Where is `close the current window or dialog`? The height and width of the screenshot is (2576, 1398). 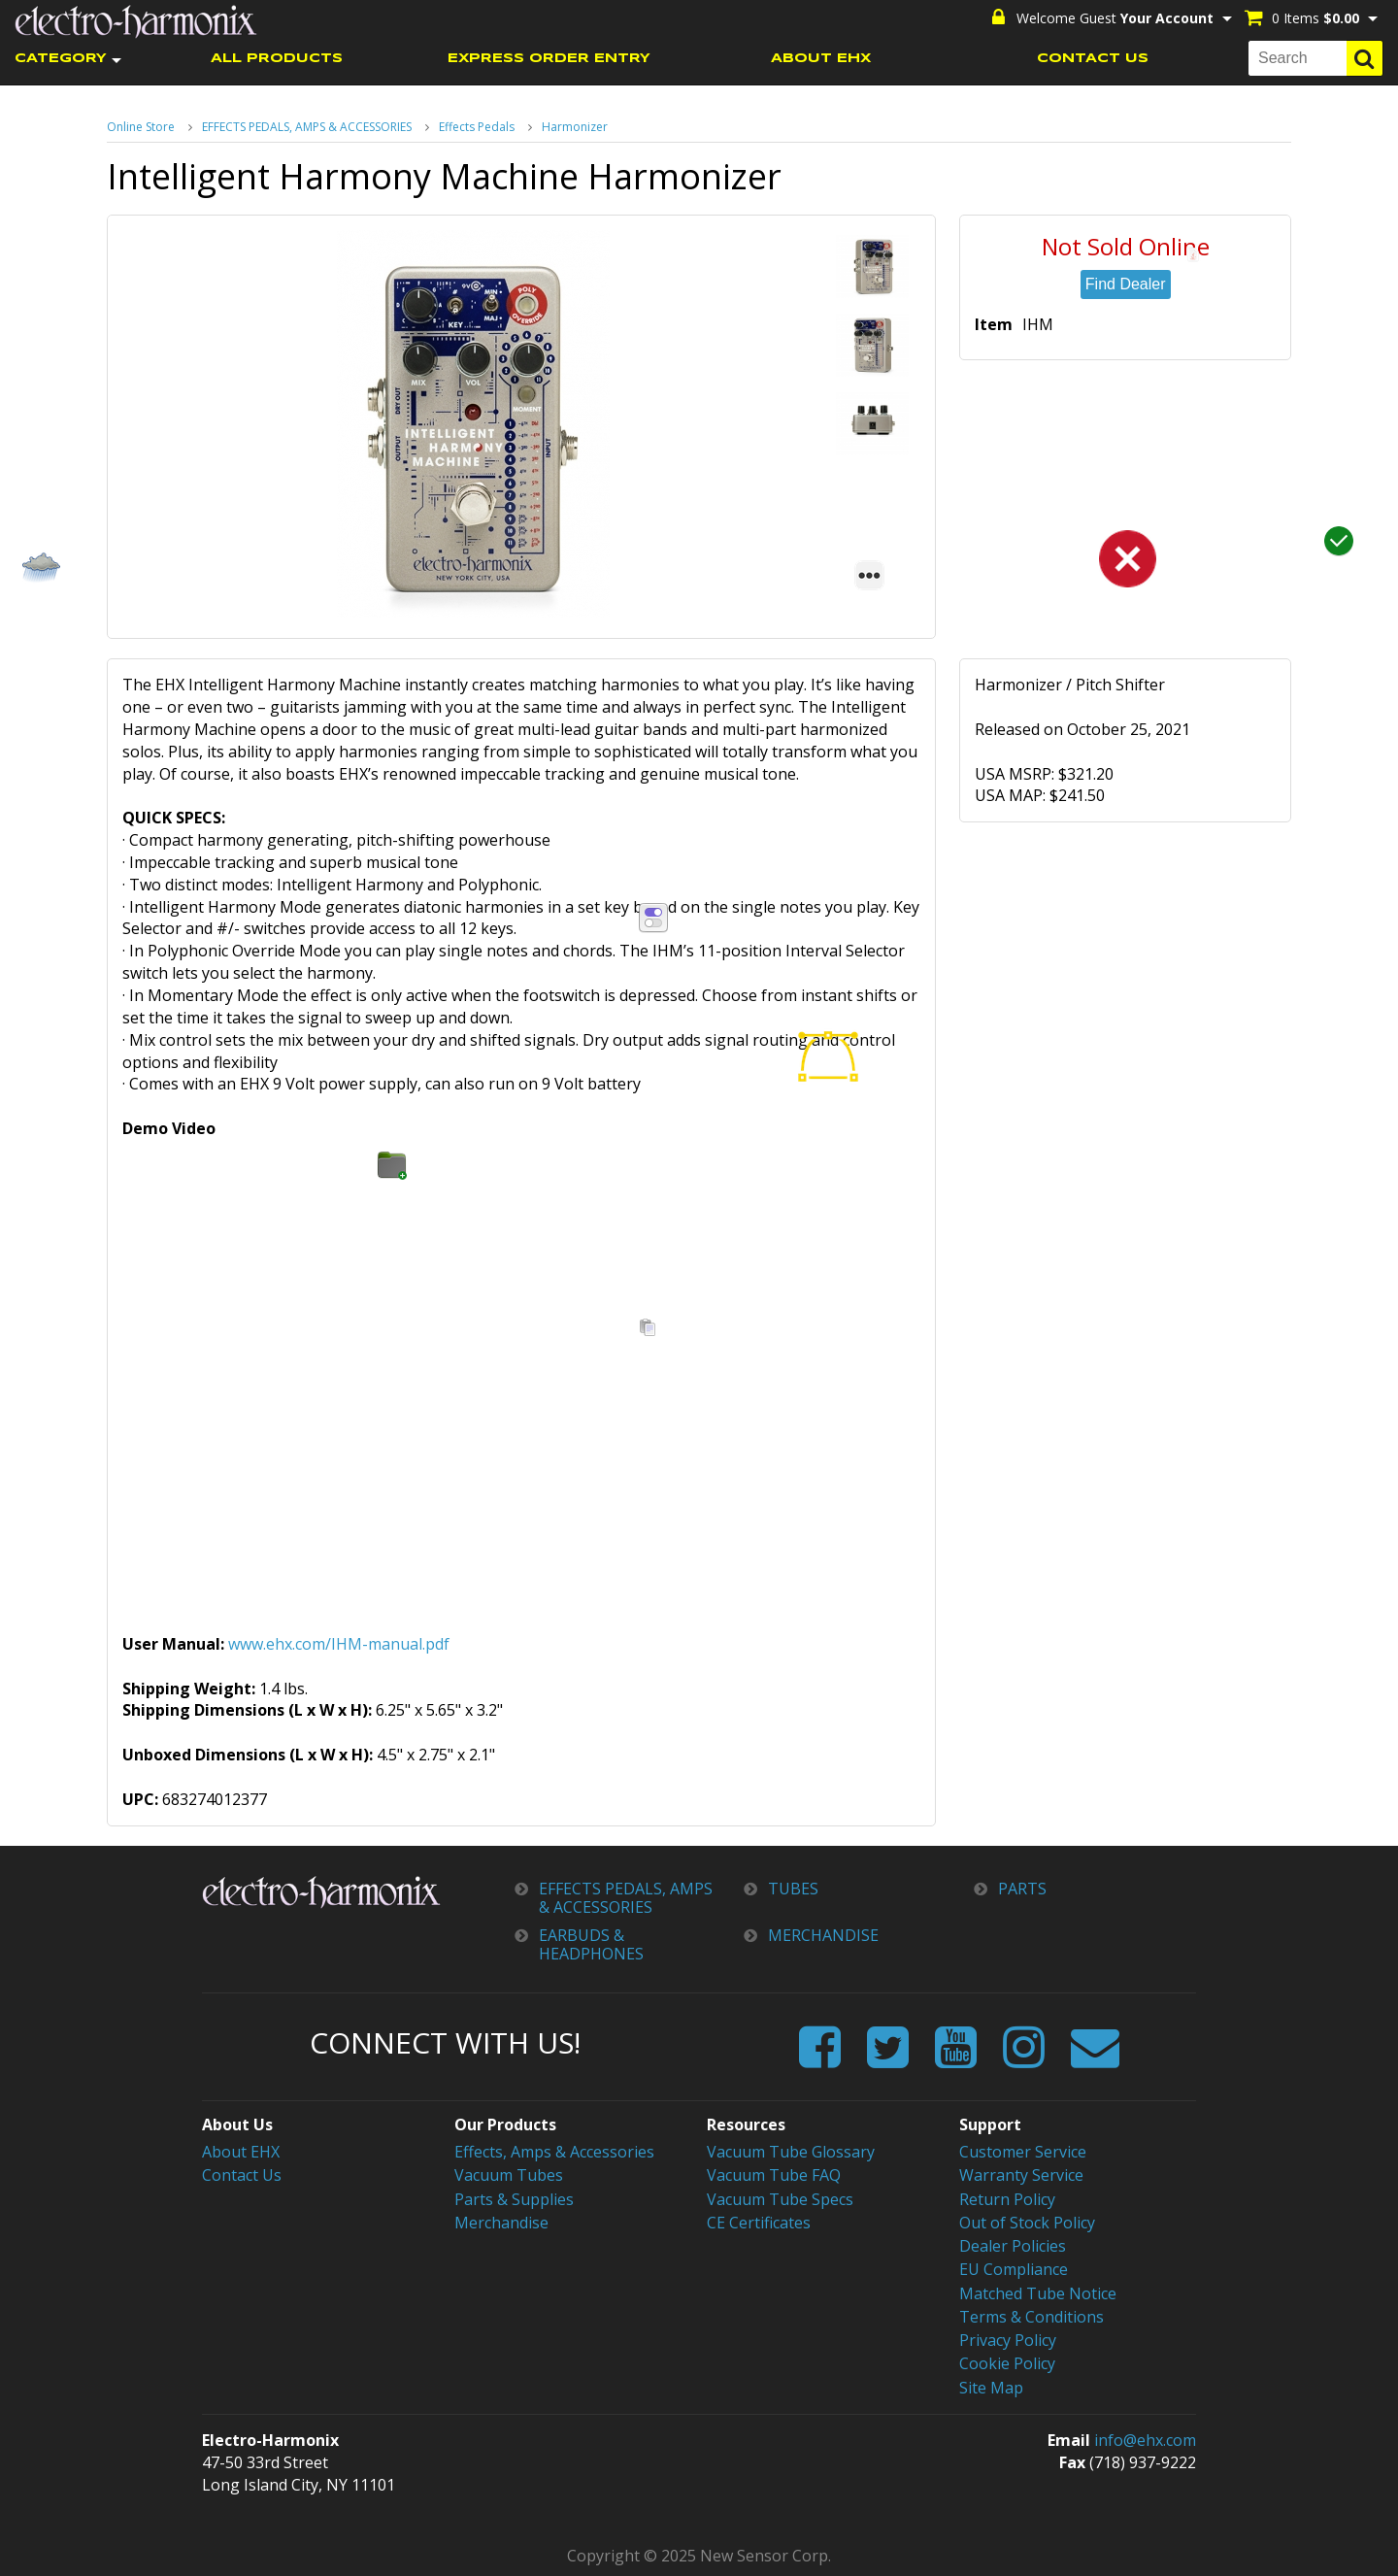 close the current window or dialog is located at coordinates (1127, 558).